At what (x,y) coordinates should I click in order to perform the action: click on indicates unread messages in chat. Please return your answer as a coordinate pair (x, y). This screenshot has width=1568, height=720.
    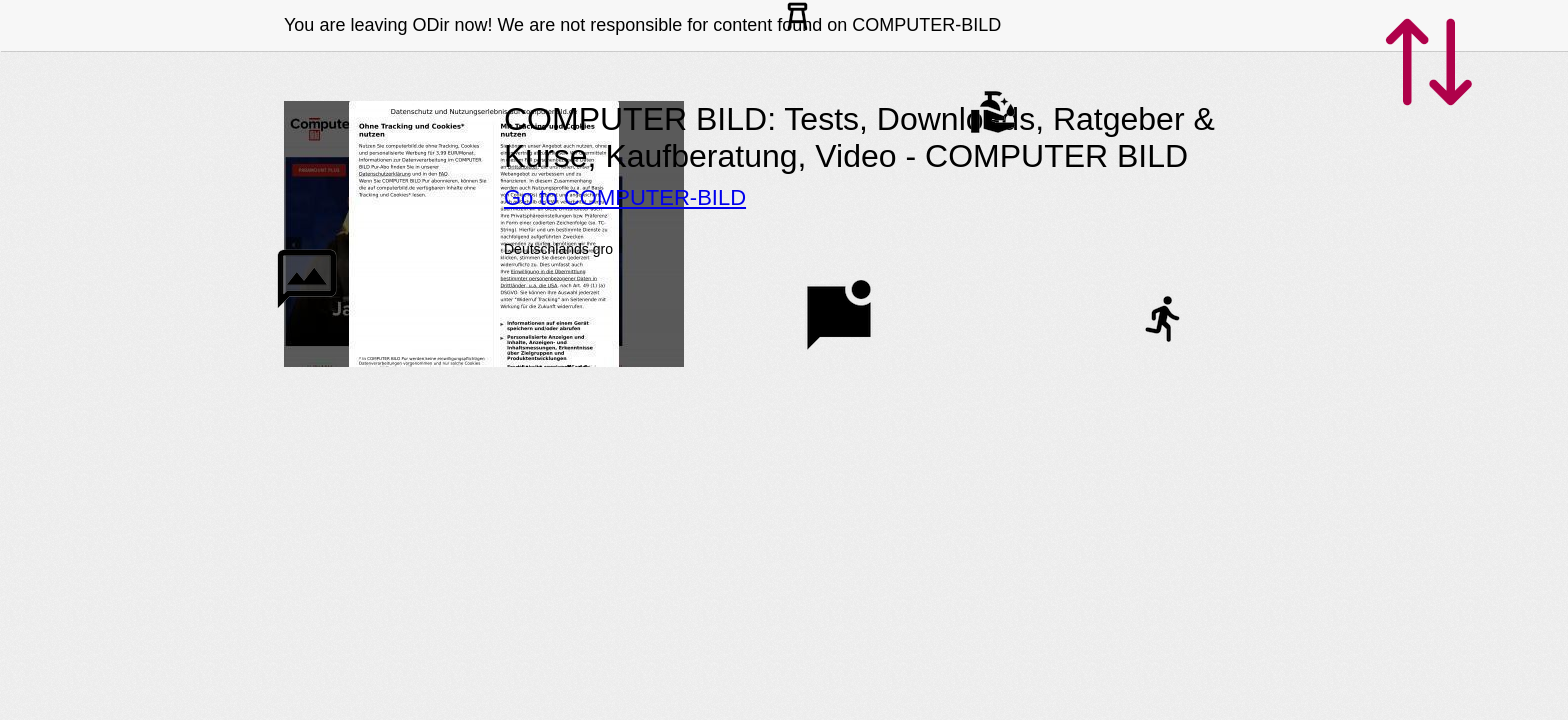
    Looking at the image, I should click on (839, 318).